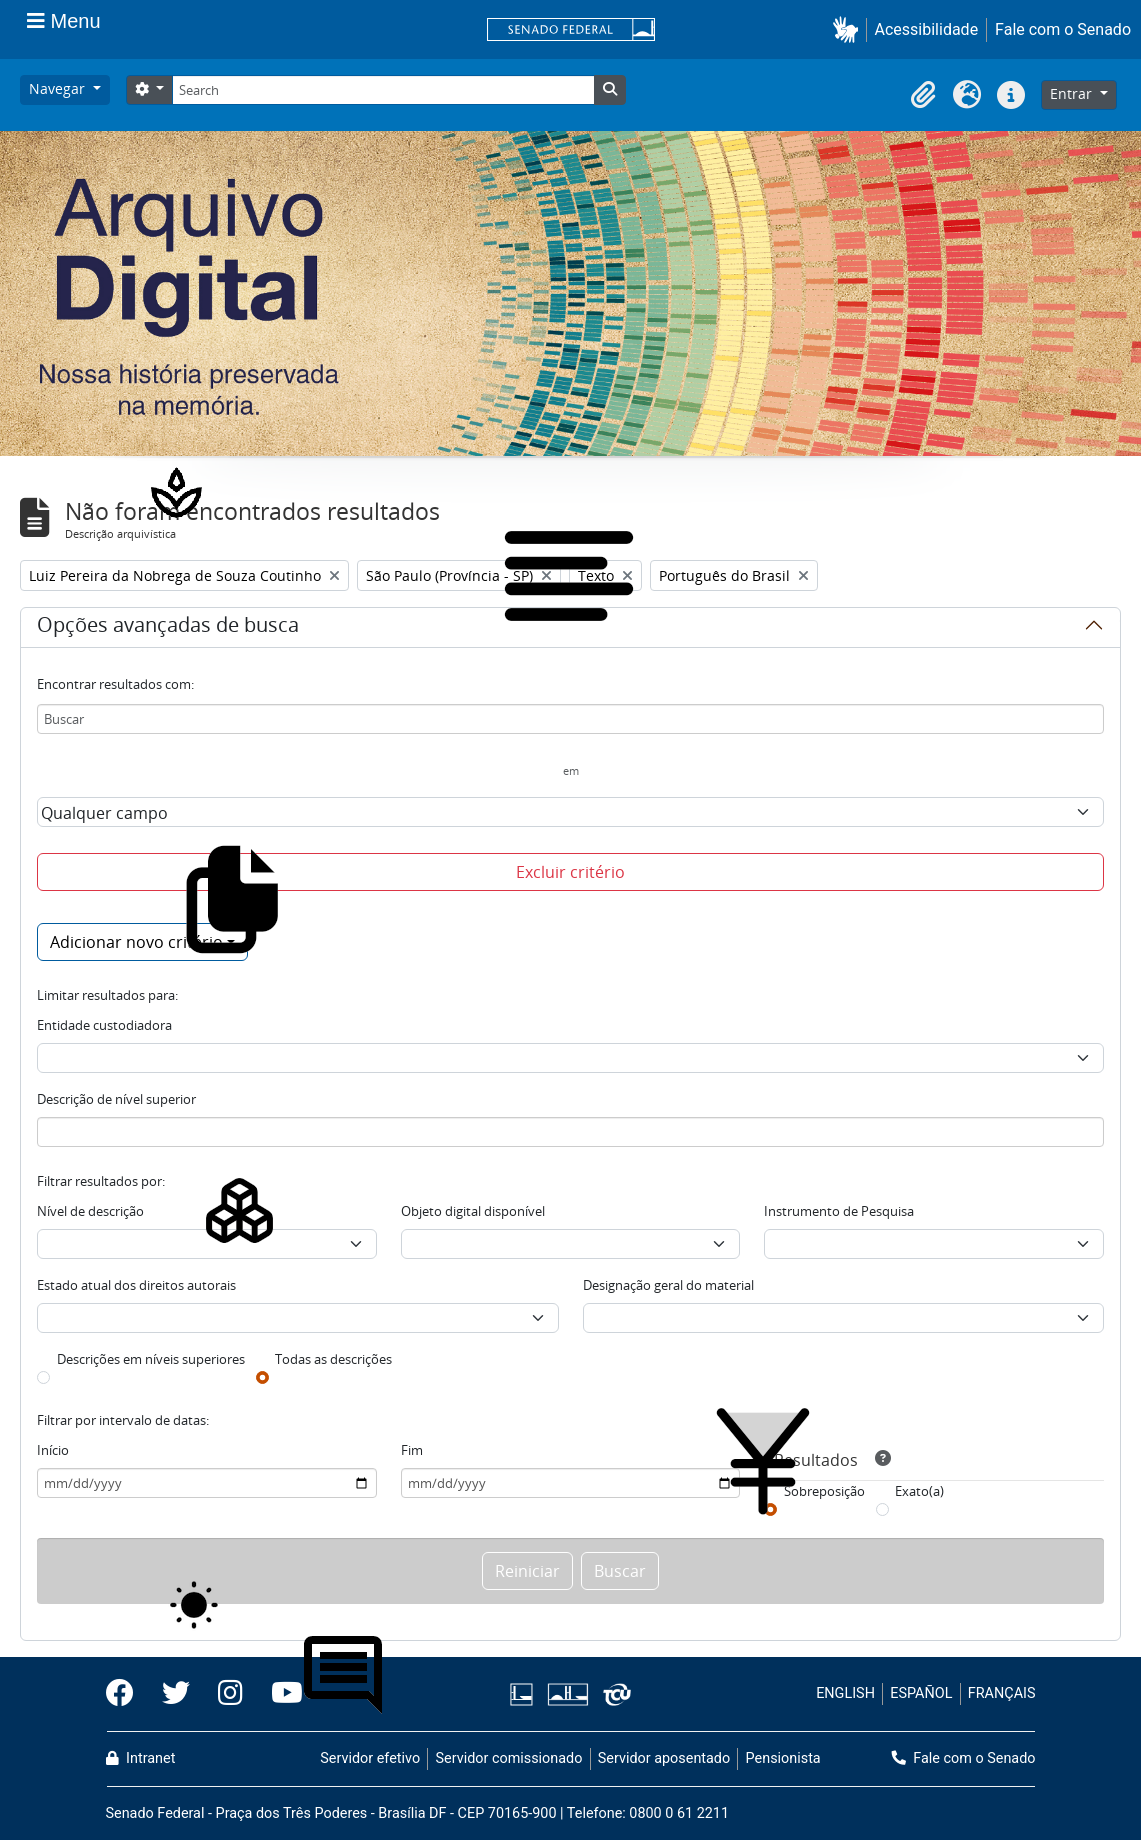 Image resolution: width=1141 pixels, height=1840 pixels. I want to click on access spa or wellness features, so click(176, 492).